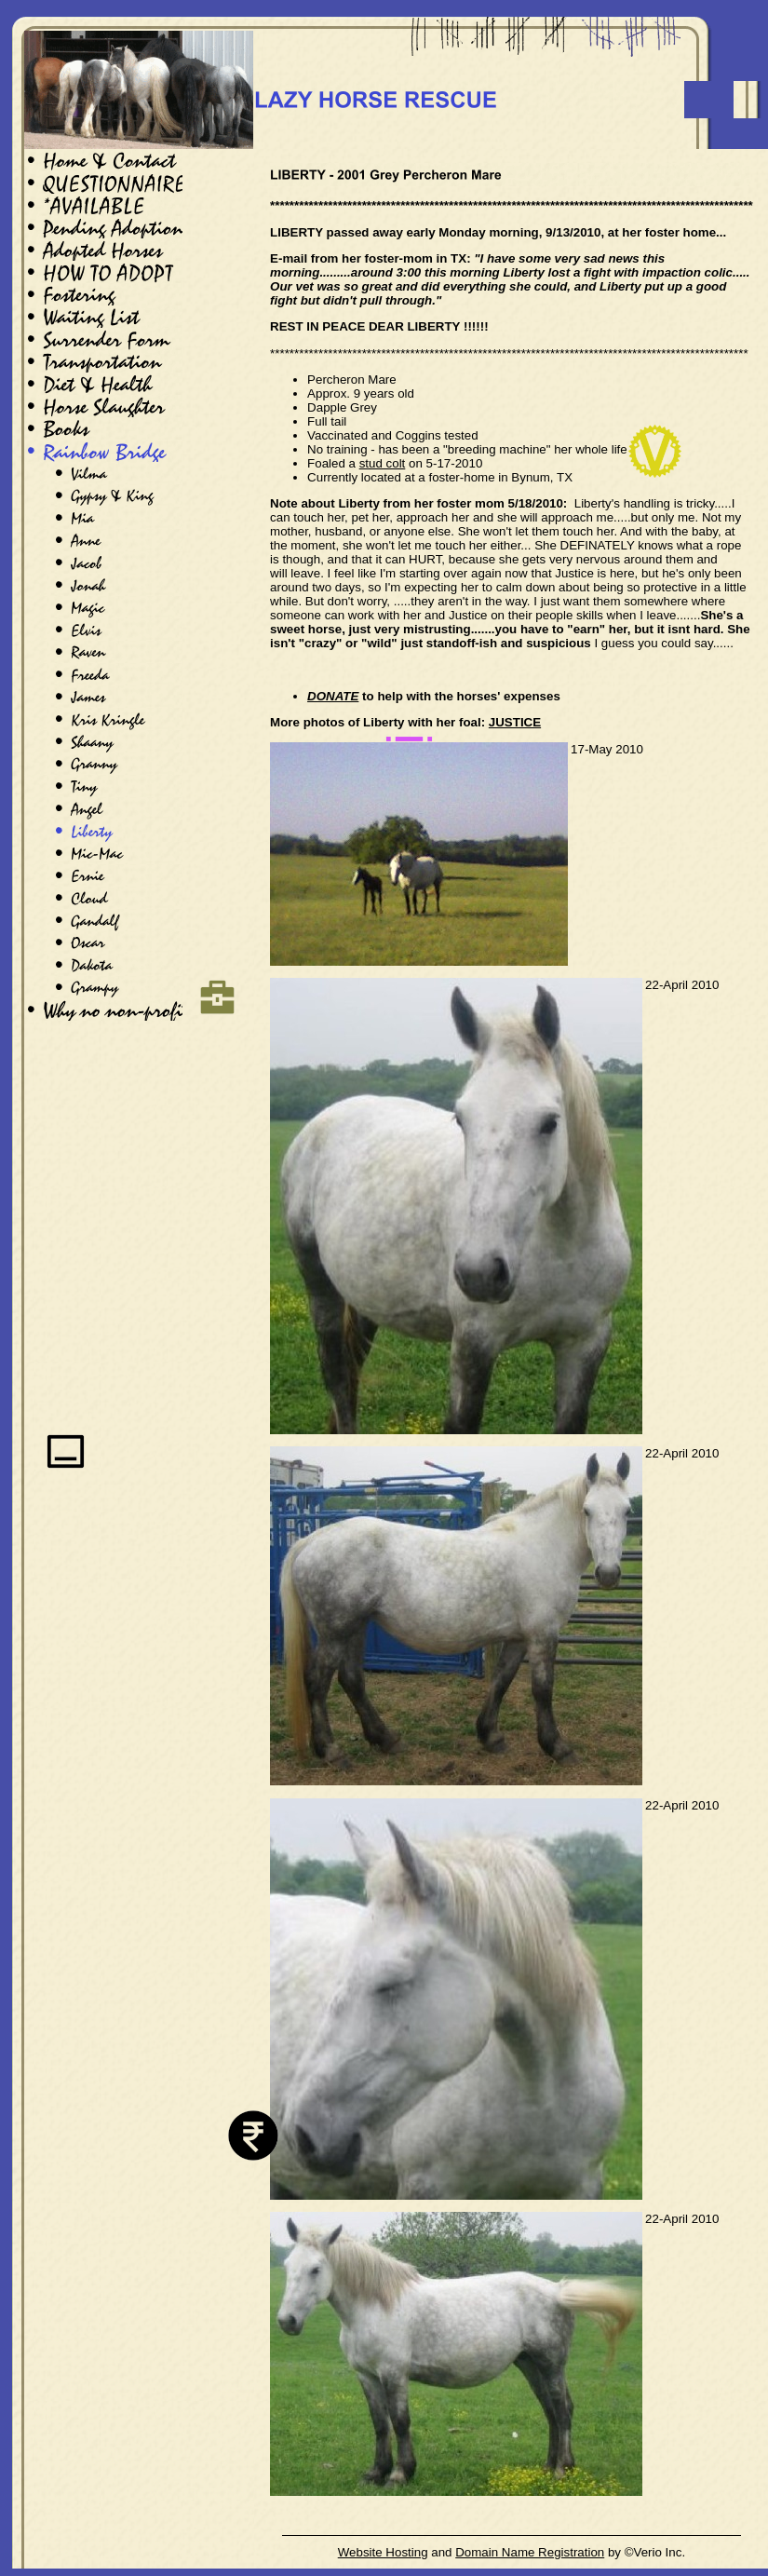 Image resolution: width=768 pixels, height=2576 pixels. Describe the element at coordinates (409, 739) in the screenshot. I see `insert a horizontal divider line` at that location.